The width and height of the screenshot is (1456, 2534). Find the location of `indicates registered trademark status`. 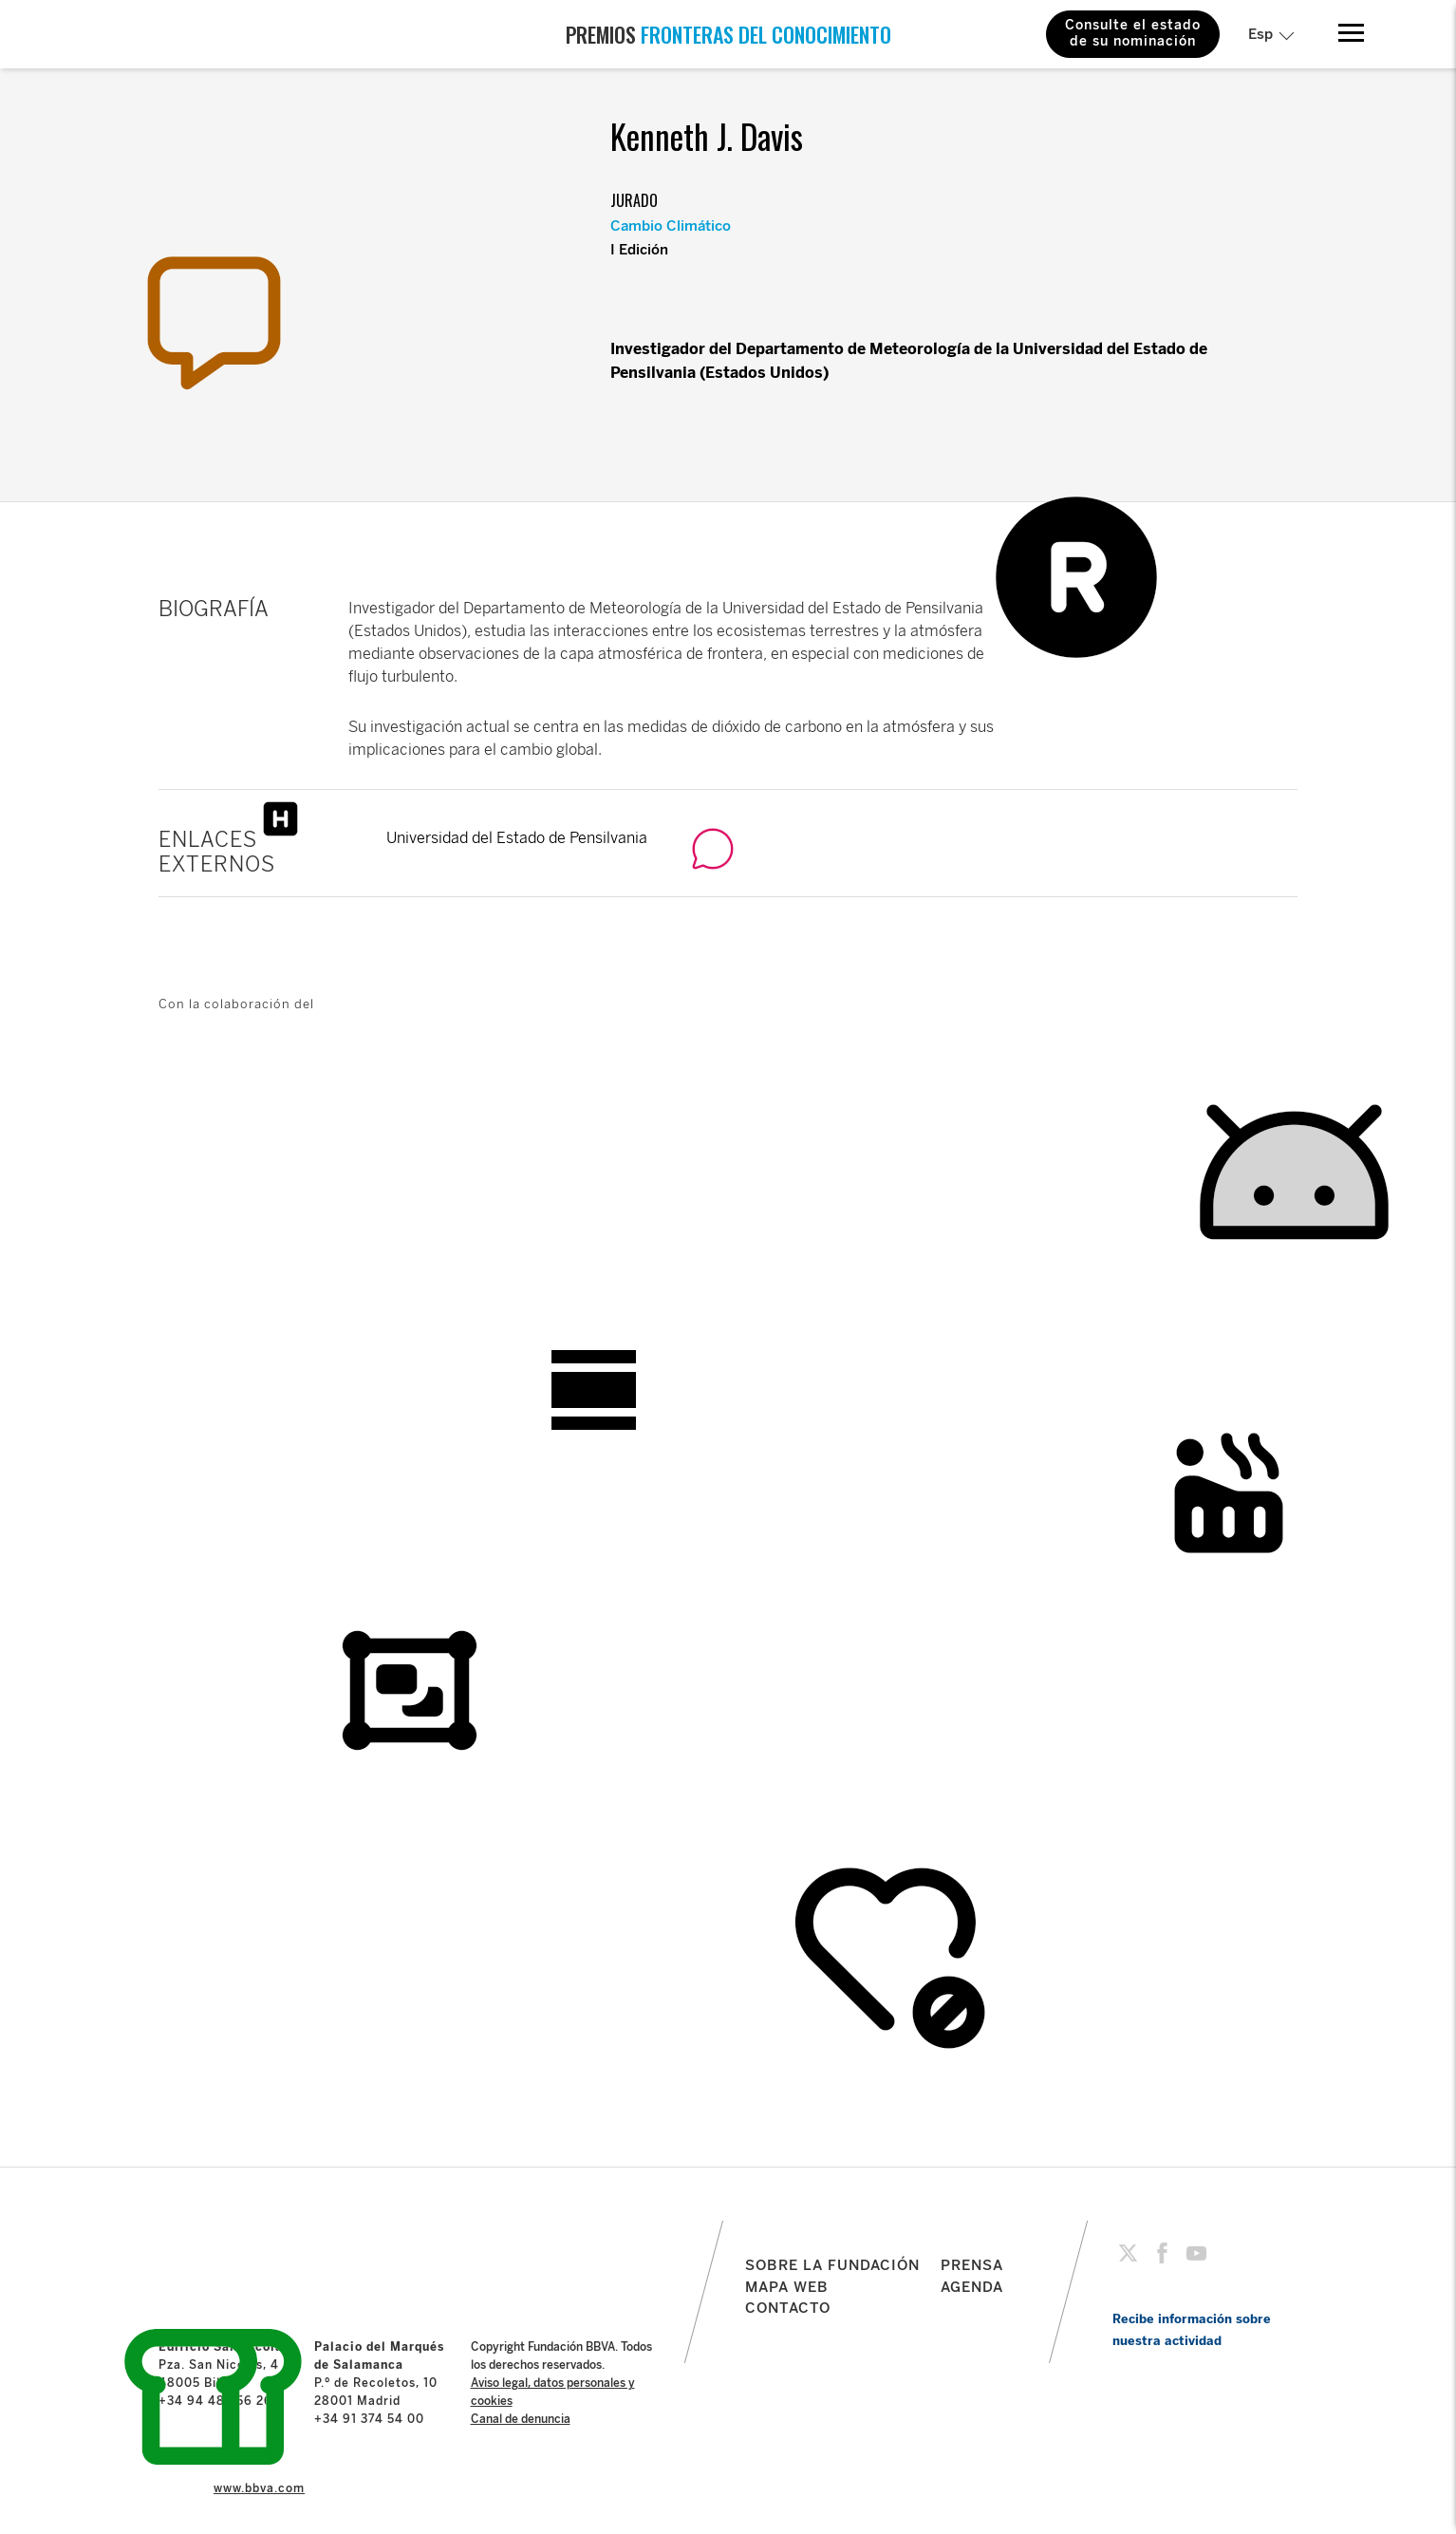

indicates registered trademark status is located at coordinates (1076, 577).